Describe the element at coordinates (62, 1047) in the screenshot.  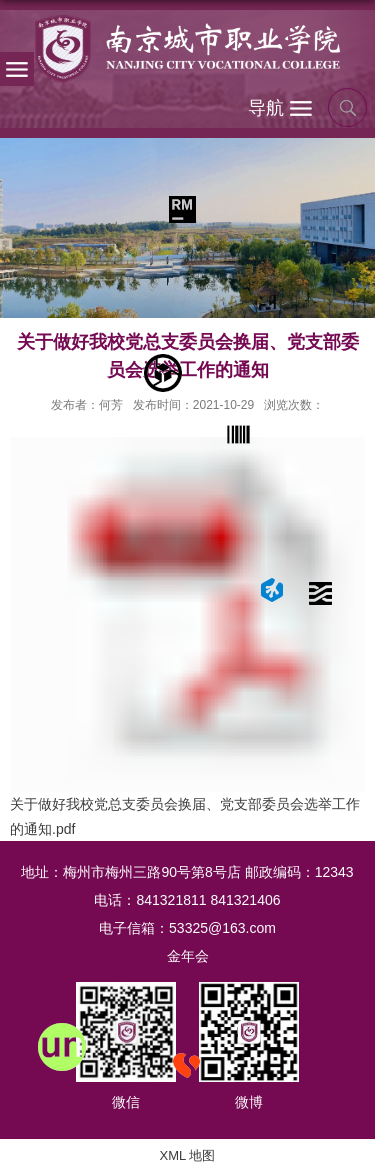
I see `unstop platform logo` at that location.